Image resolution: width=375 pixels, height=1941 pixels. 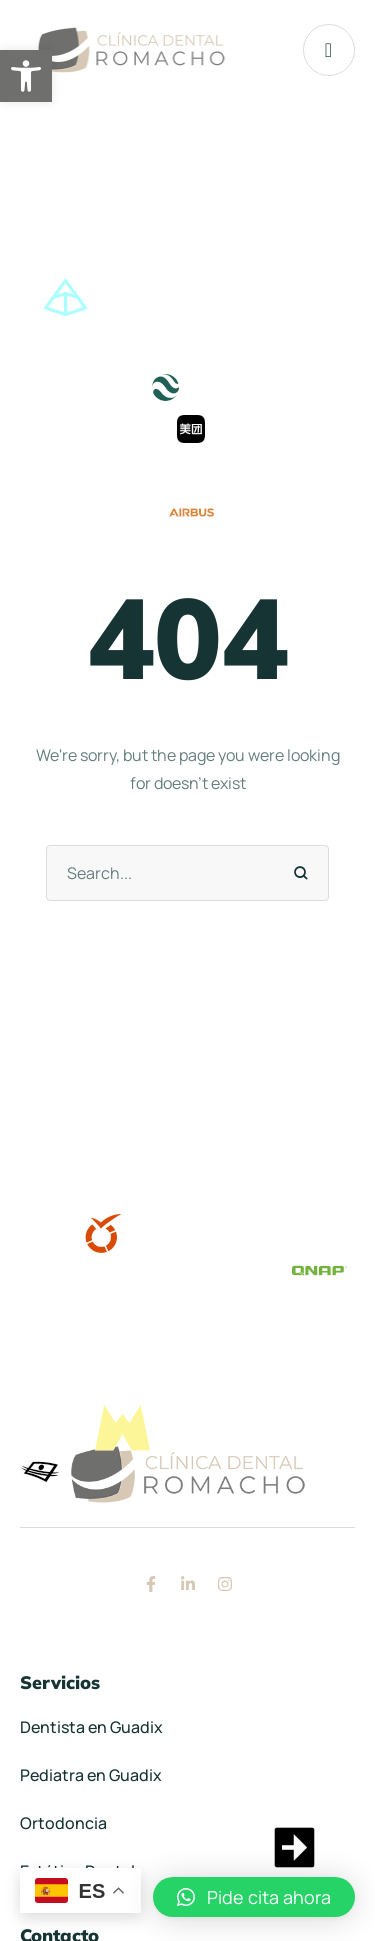 I want to click on open Google Earth app, so click(x=165, y=387).